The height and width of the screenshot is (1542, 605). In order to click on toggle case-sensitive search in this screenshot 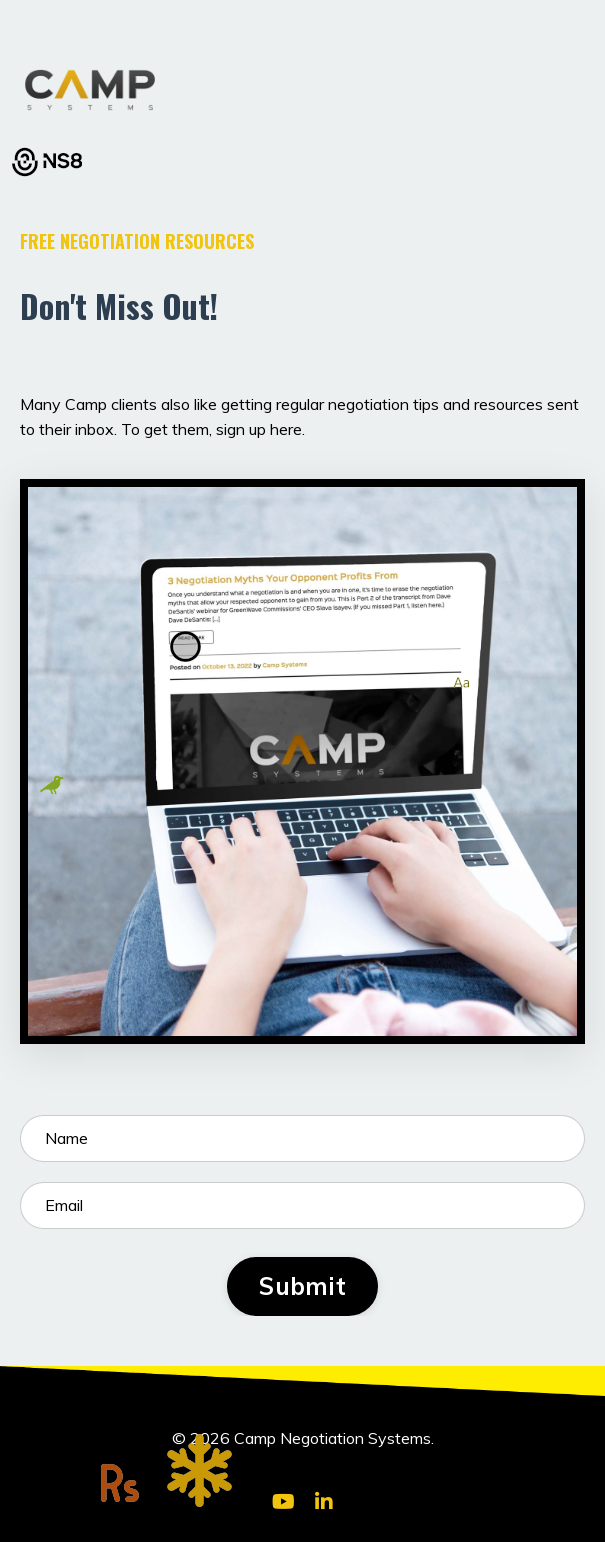, I will do `click(461, 682)`.